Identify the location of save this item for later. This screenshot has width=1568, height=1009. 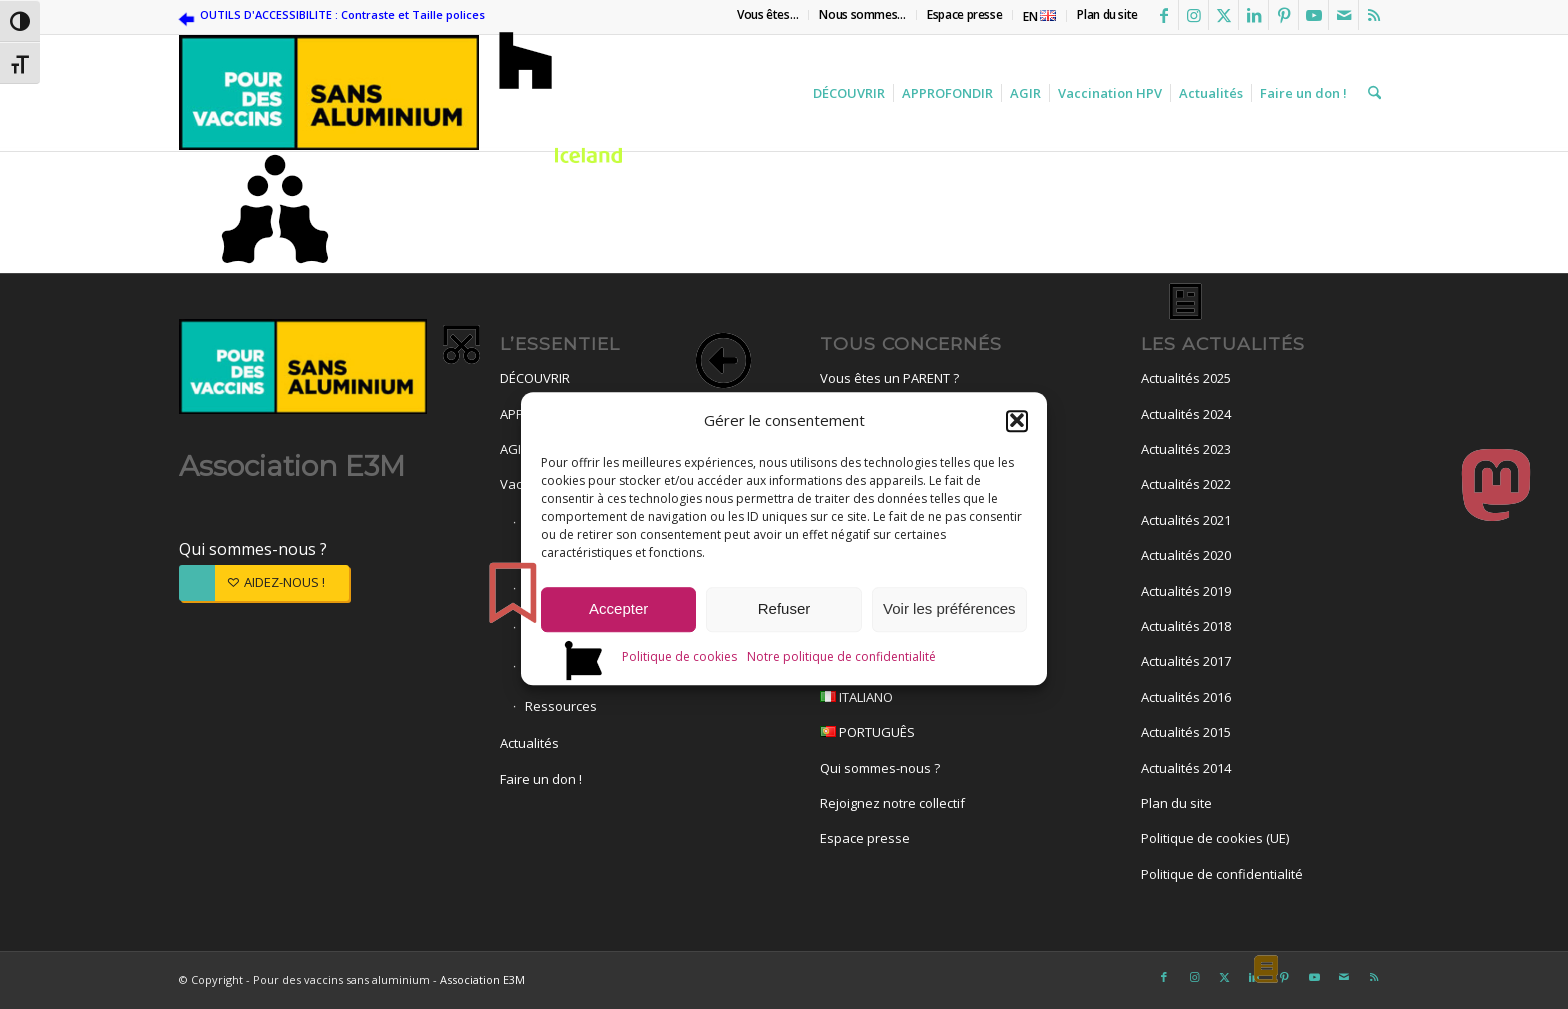
(513, 592).